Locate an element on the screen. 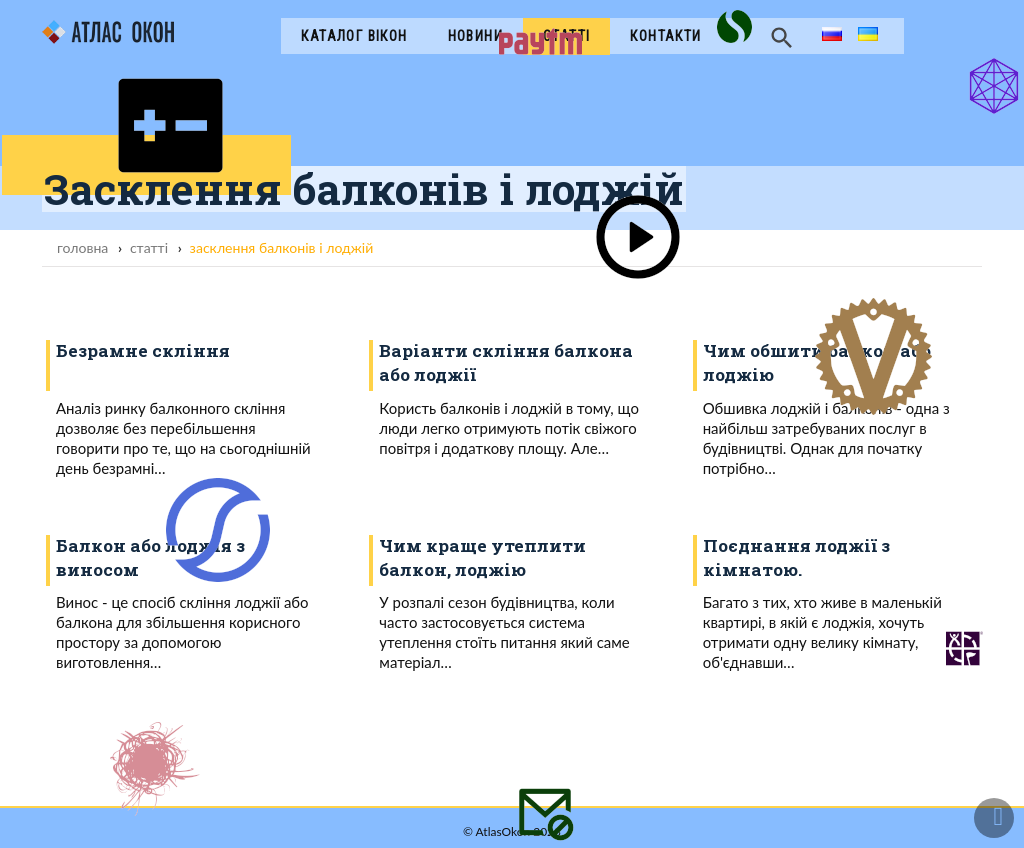  open Paytm payment app is located at coordinates (540, 41).